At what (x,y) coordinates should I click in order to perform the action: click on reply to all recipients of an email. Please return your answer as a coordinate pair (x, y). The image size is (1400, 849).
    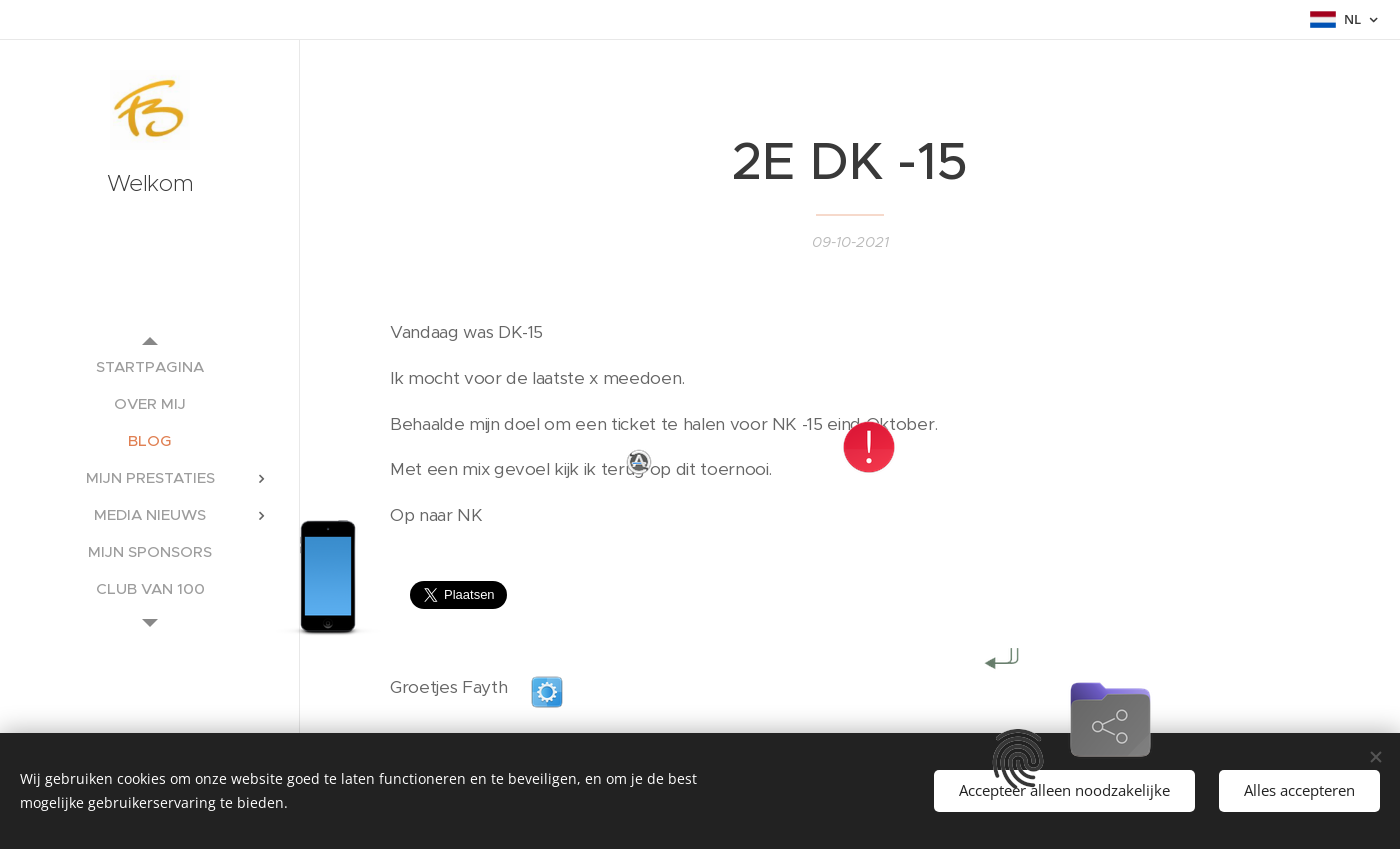
    Looking at the image, I should click on (1001, 656).